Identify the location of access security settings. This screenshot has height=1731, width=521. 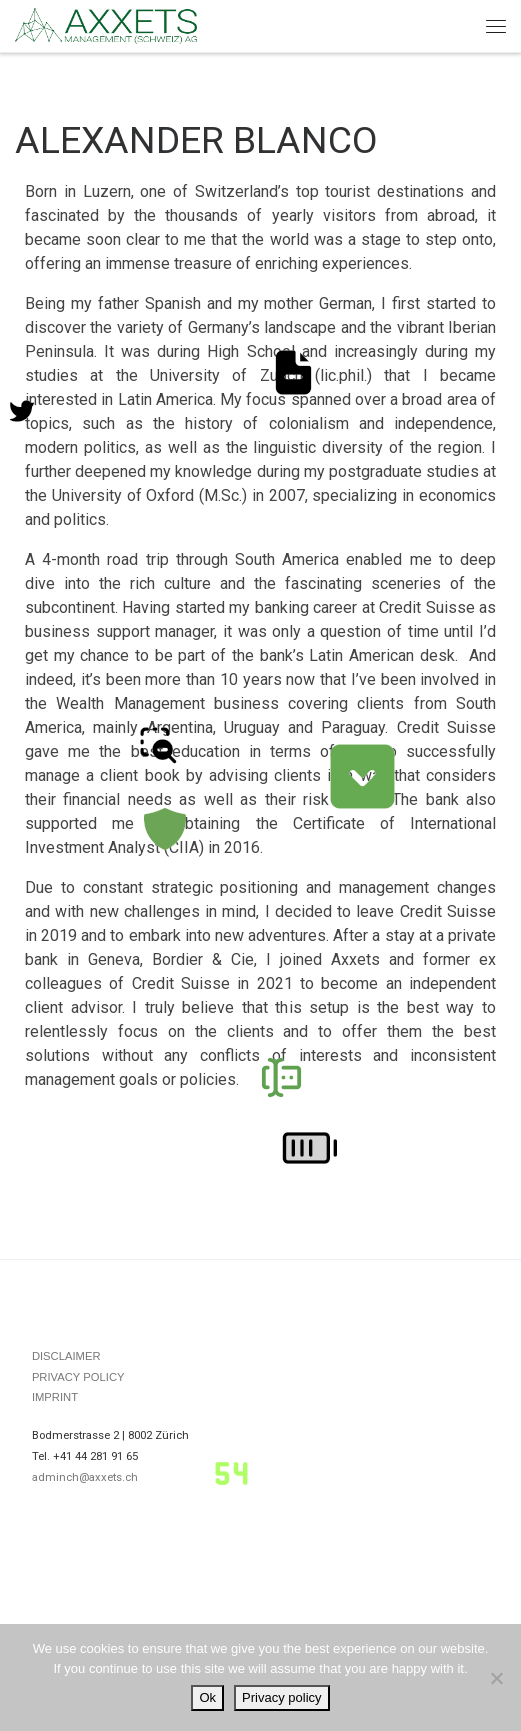
(165, 829).